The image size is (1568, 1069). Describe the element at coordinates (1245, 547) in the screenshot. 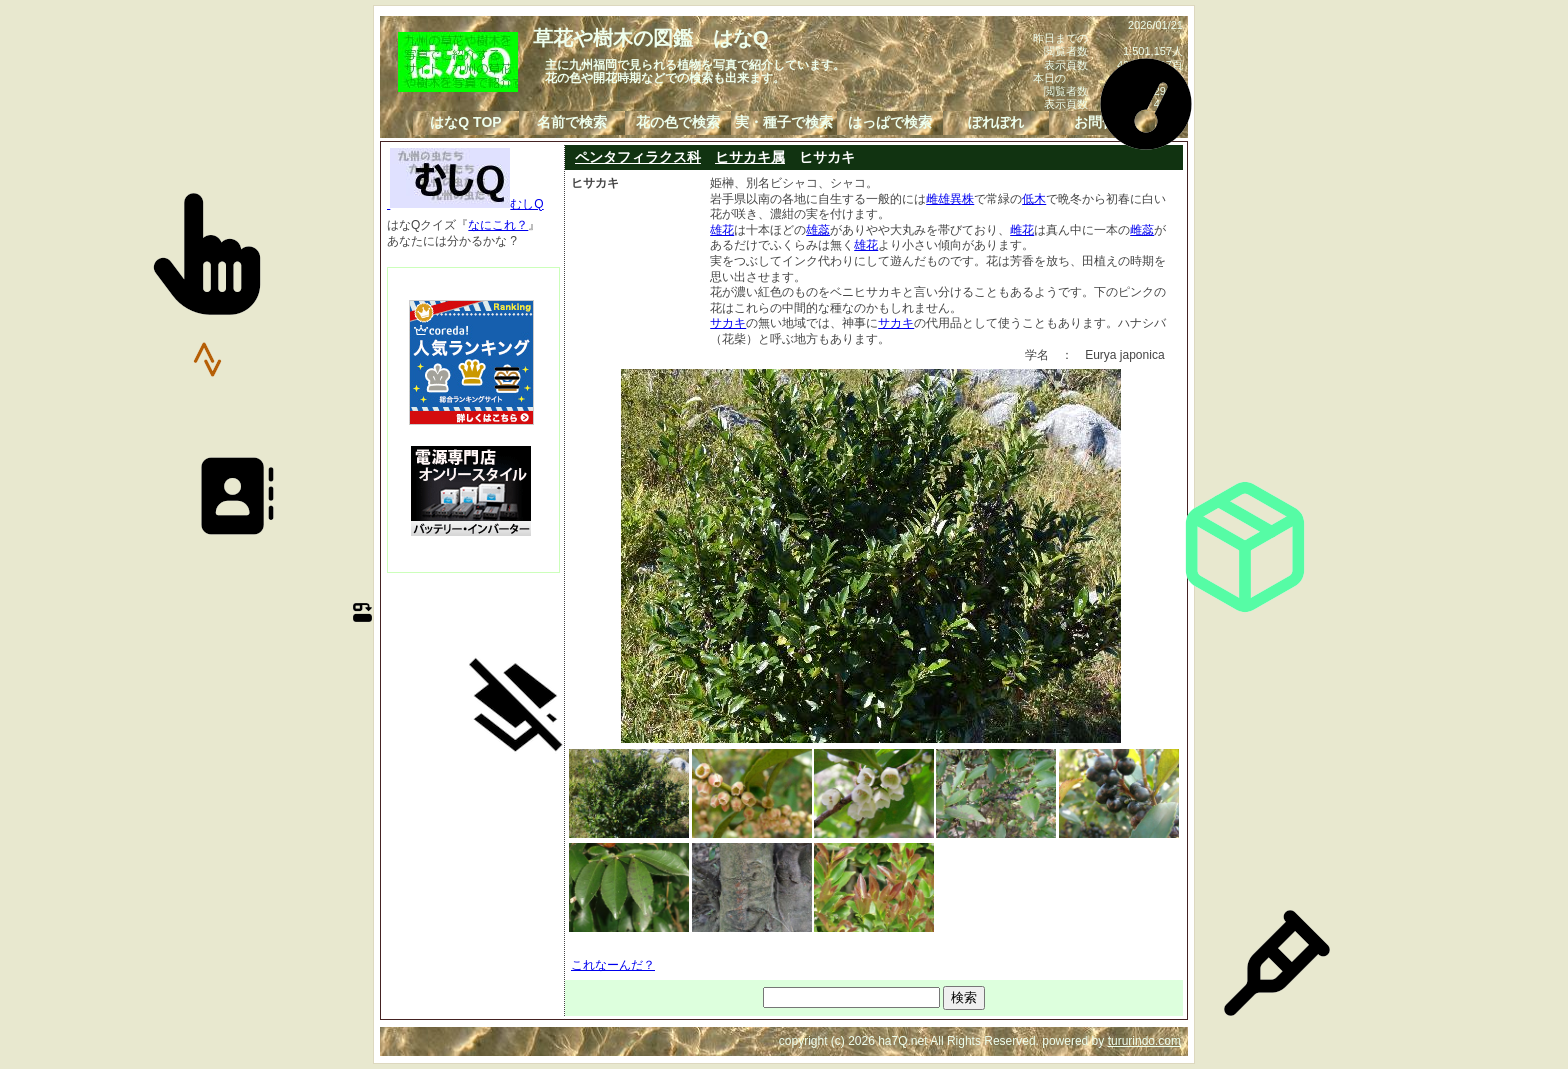

I see `view package or shipment details` at that location.